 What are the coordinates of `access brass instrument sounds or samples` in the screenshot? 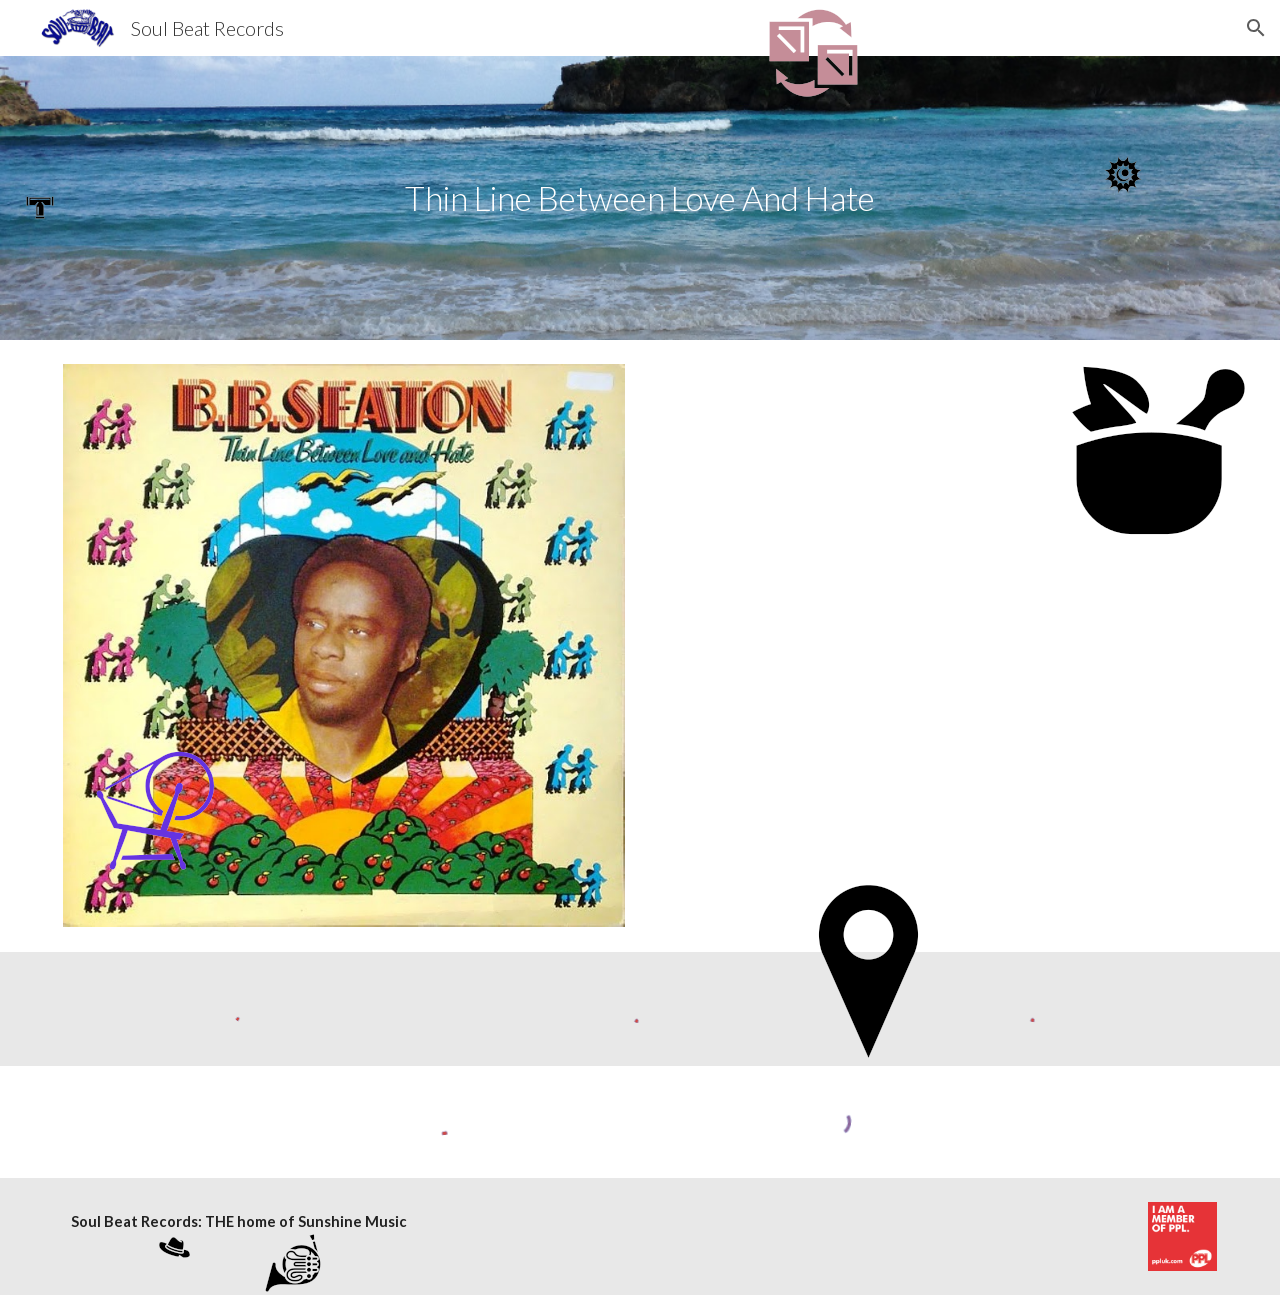 It's located at (293, 1263).